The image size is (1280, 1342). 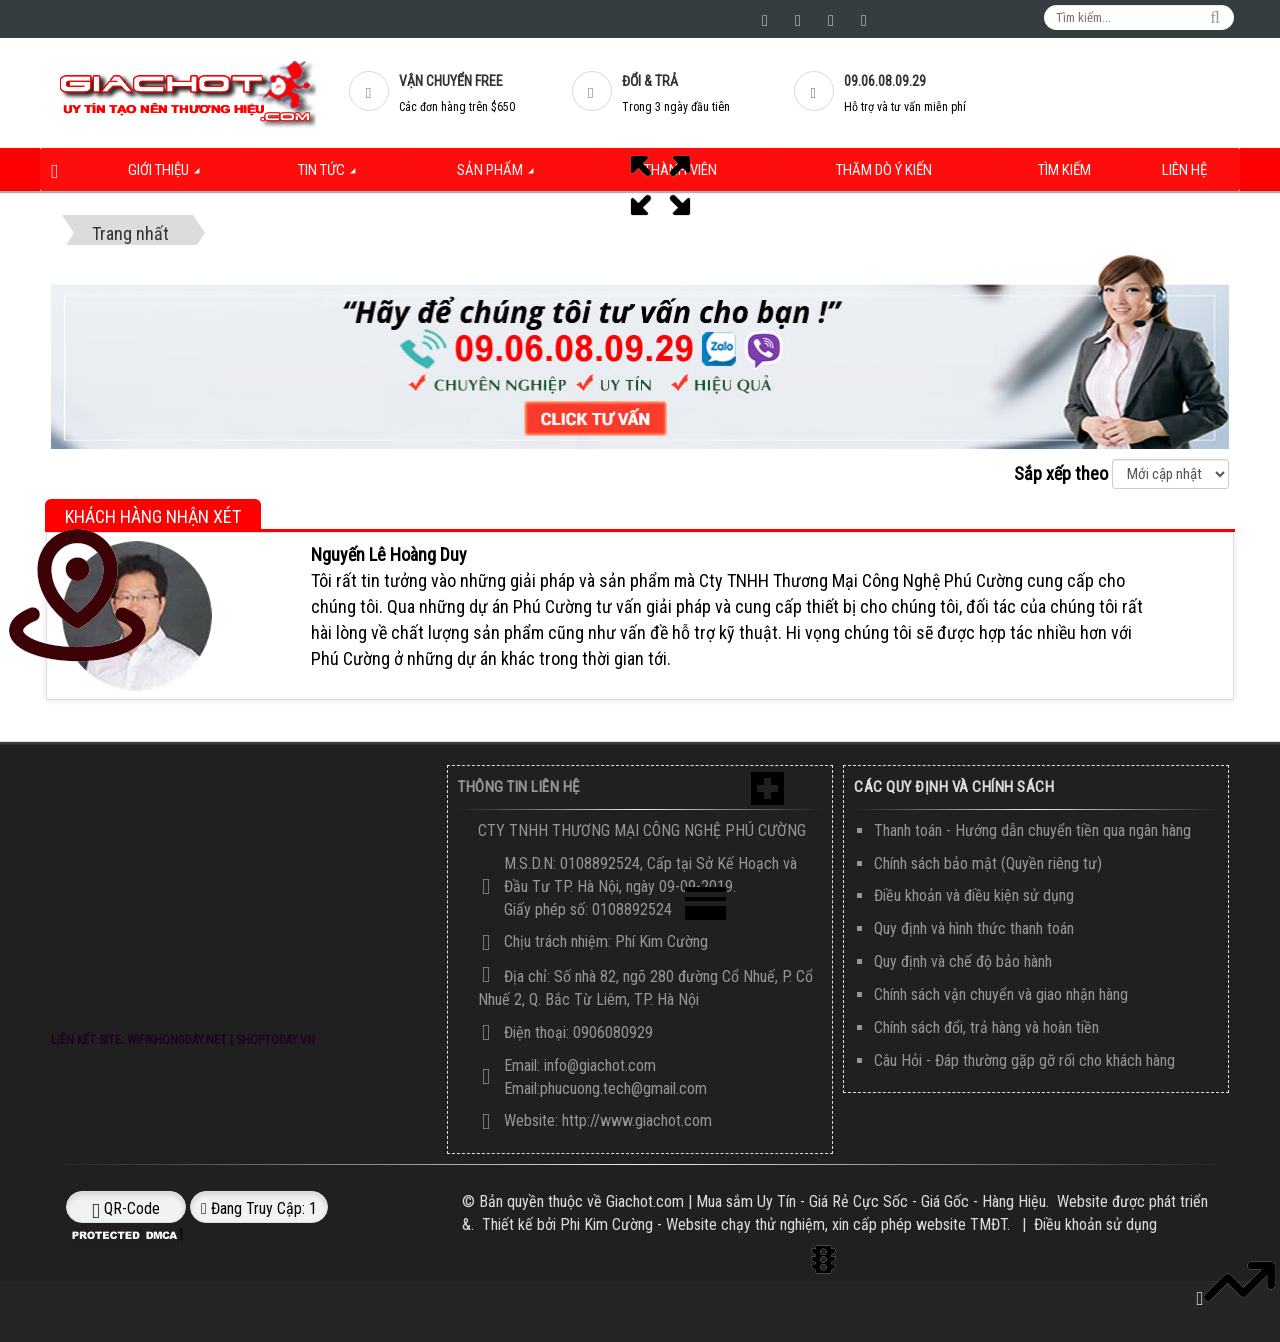 What do you see at coordinates (660, 185) in the screenshot?
I see `expand to full screen mode` at bounding box center [660, 185].